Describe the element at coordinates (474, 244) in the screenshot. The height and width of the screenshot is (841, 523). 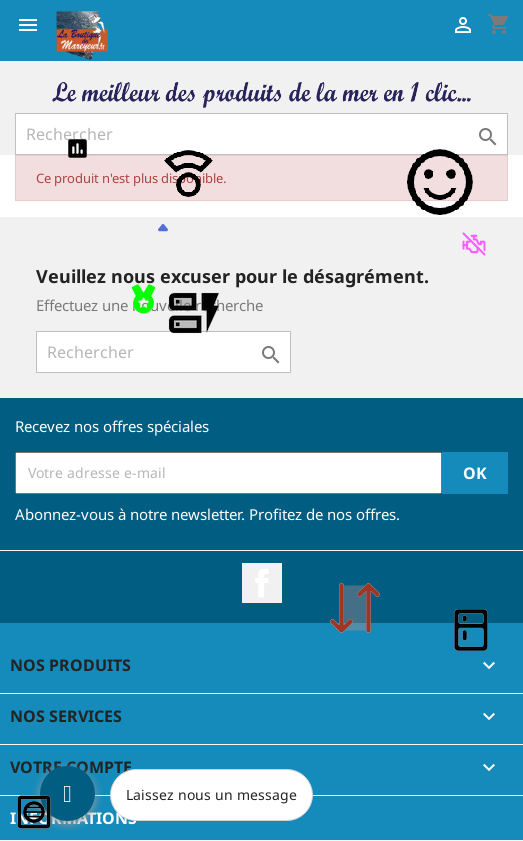
I see `engine disabled or turned off` at that location.